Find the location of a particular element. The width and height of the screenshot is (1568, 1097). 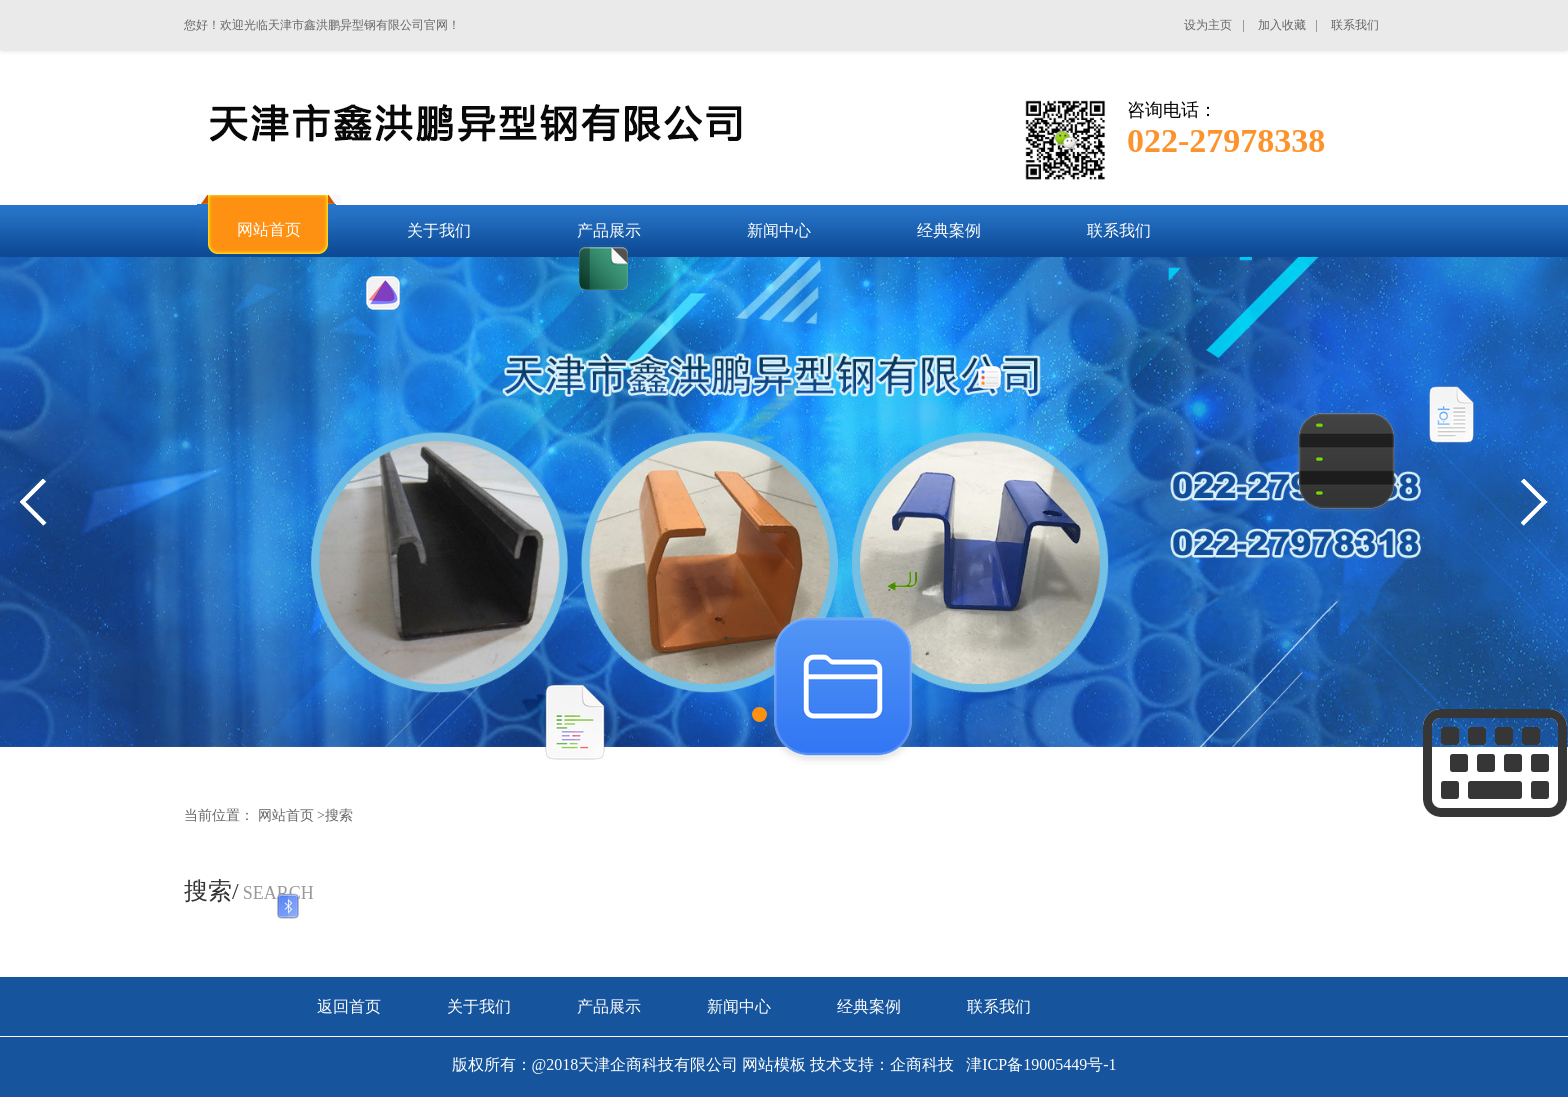

access network server preferences is located at coordinates (1346, 462).